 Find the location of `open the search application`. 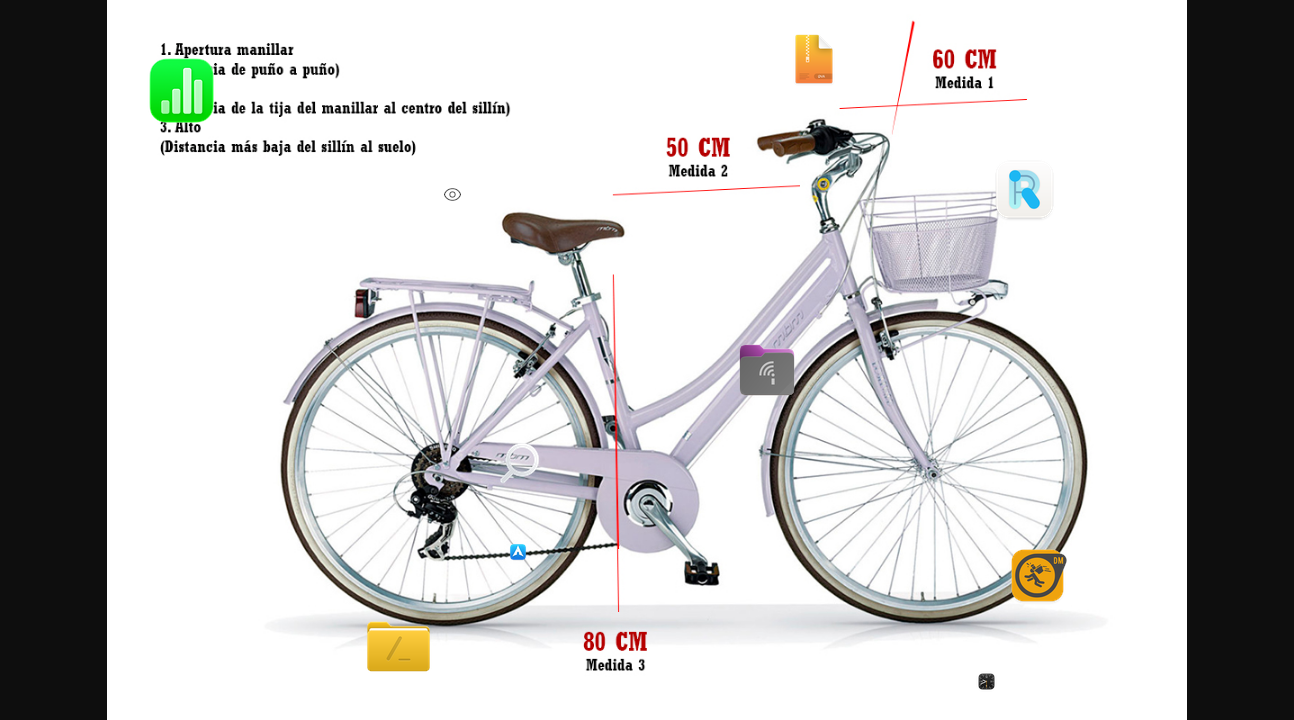

open the search application is located at coordinates (519, 462).